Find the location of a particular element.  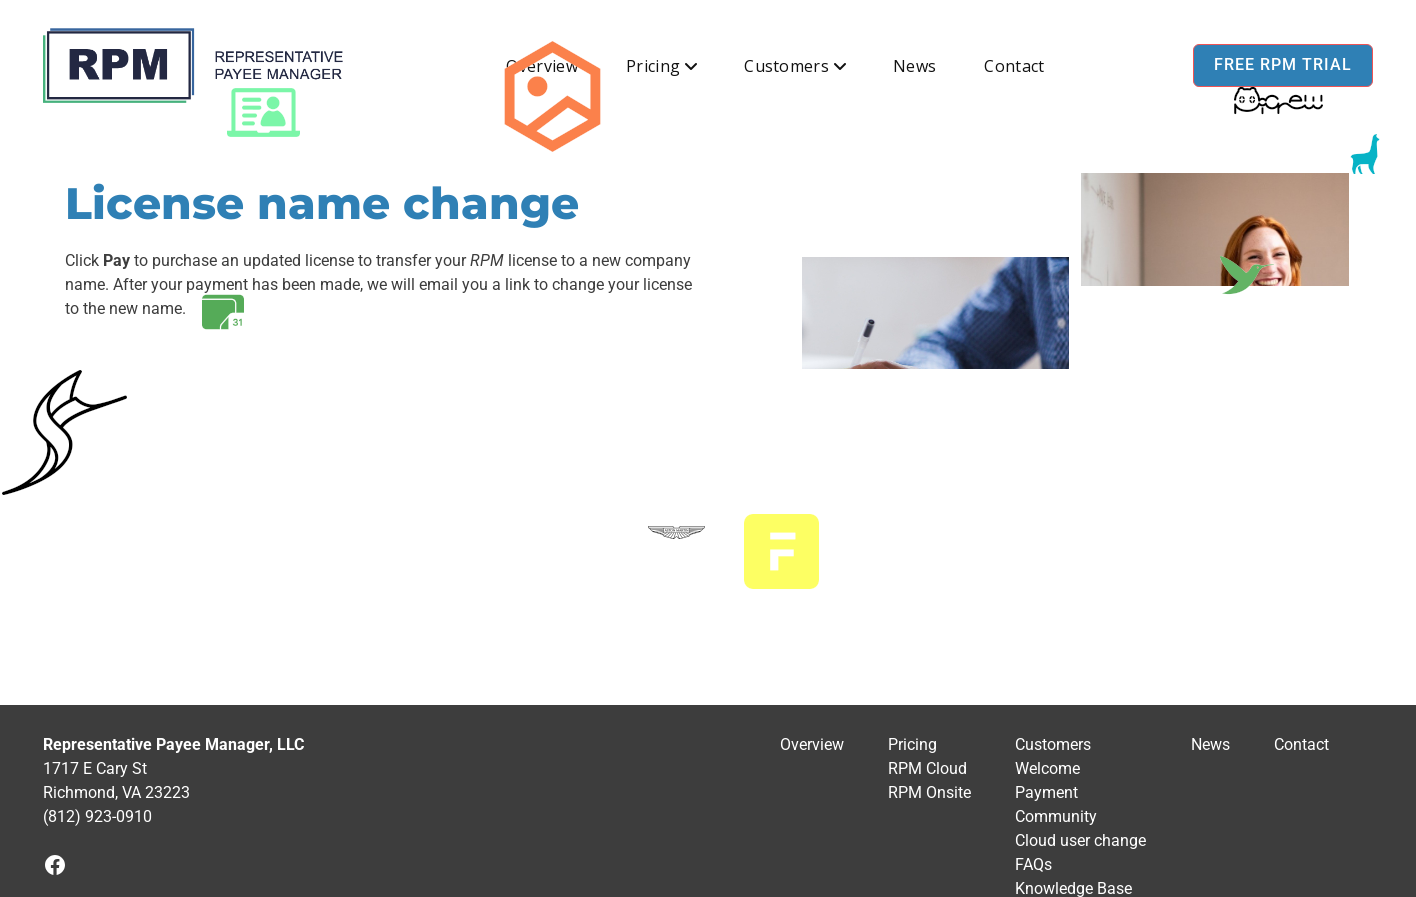

open the picrew avatar maker app is located at coordinates (1278, 100).